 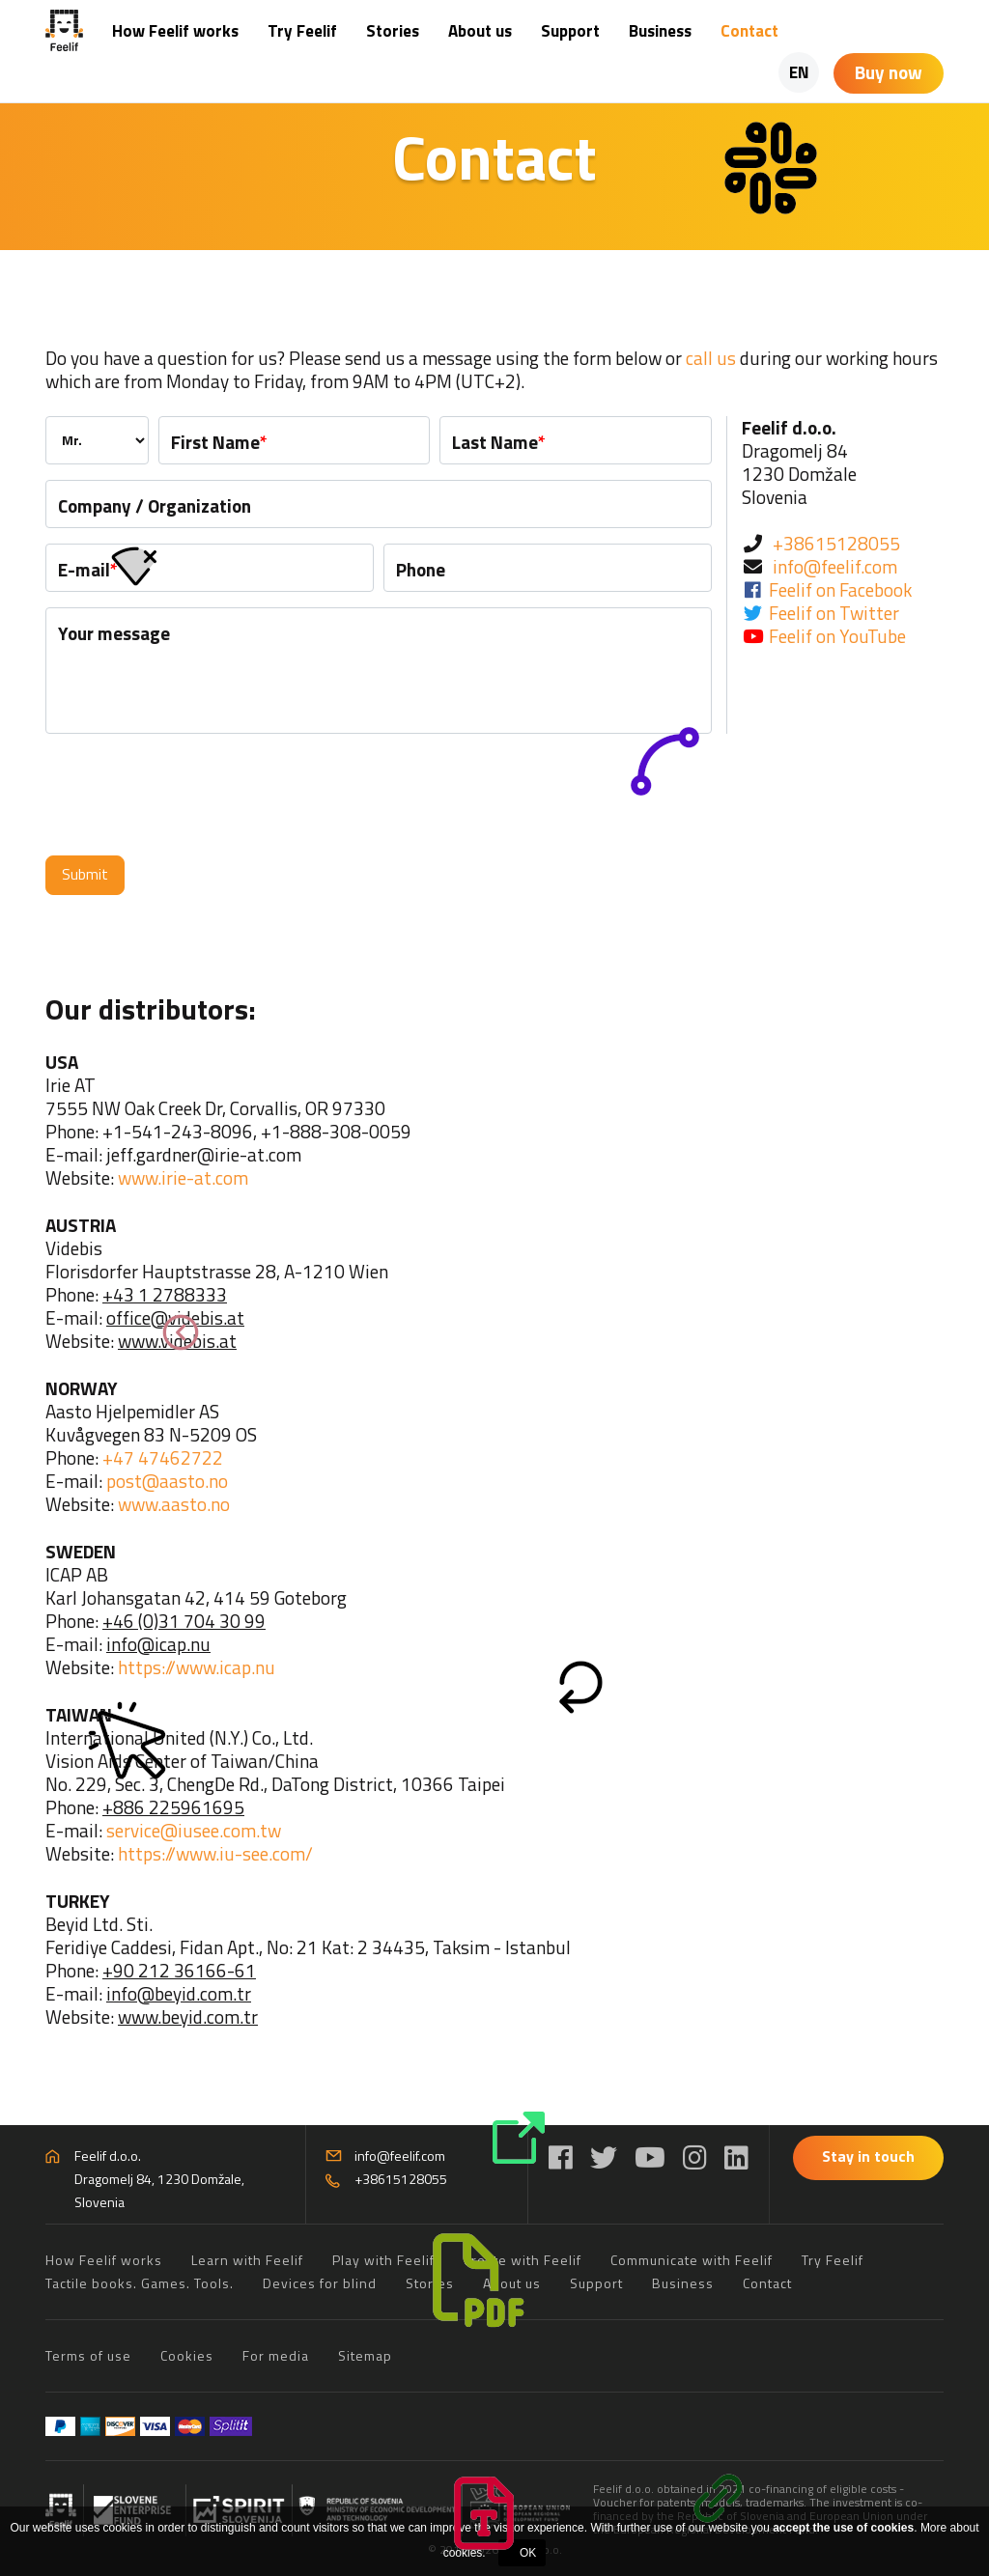 What do you see at coordinates (181, 1332) in the screenshot?
I see `go back to the previous screen` at bounding box center [181, 1332].